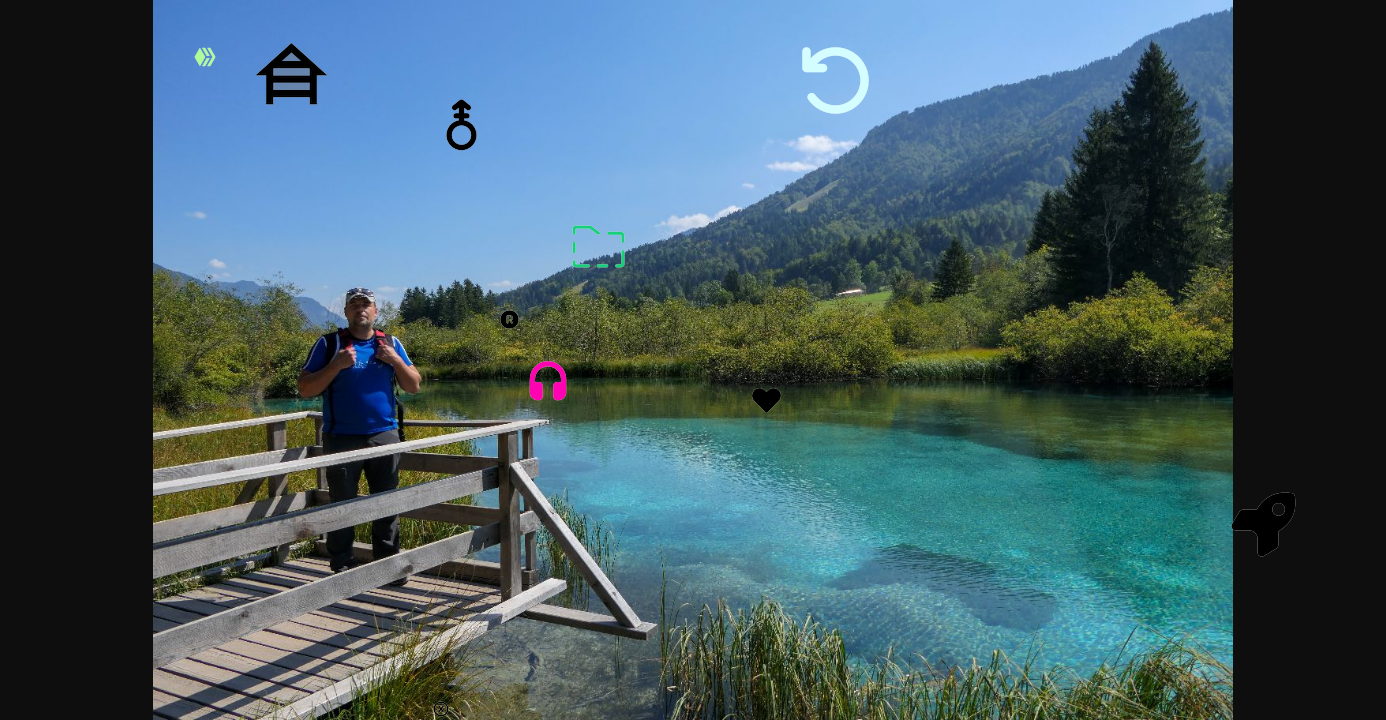 The height and width of the screenshot is (720, 1386). I want to click on xbox x button indicator, so click(441, 709).